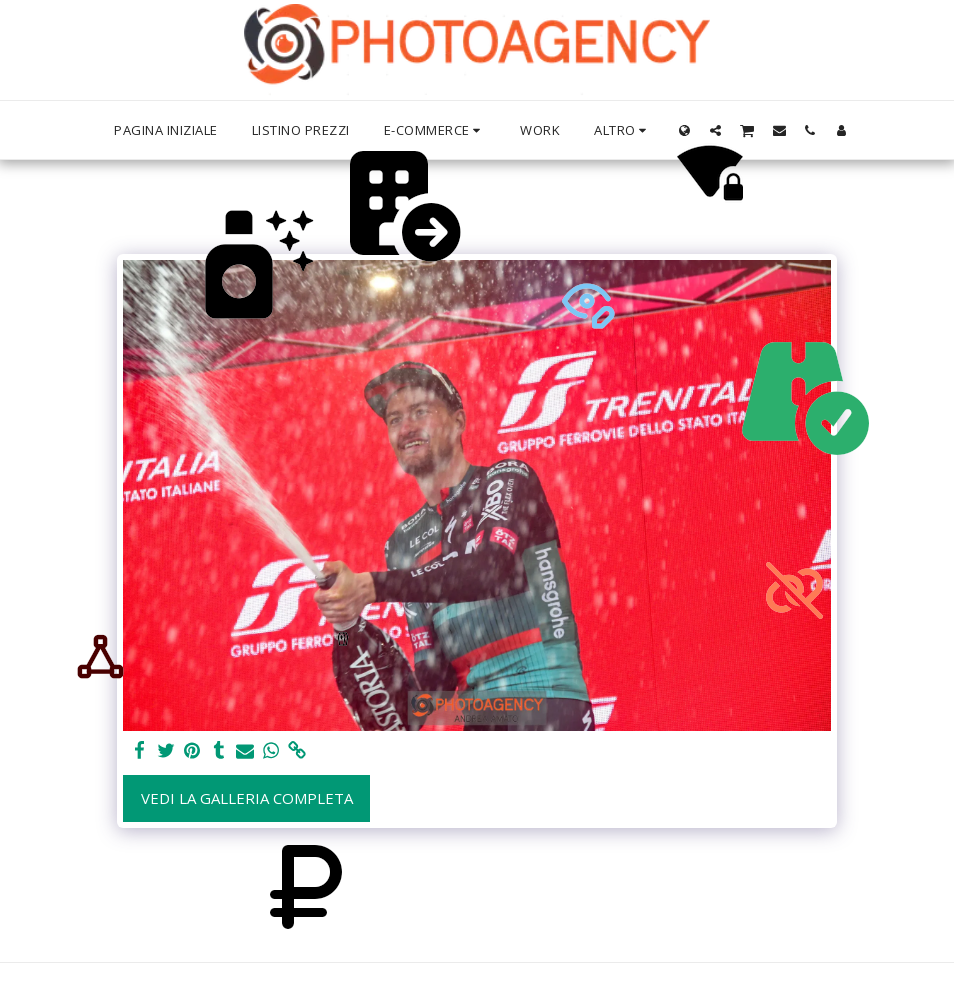  Describe the element at coordinates (710, 173) in the screenshot. I see `connected to a secure or password-protected wifi network` at that location.